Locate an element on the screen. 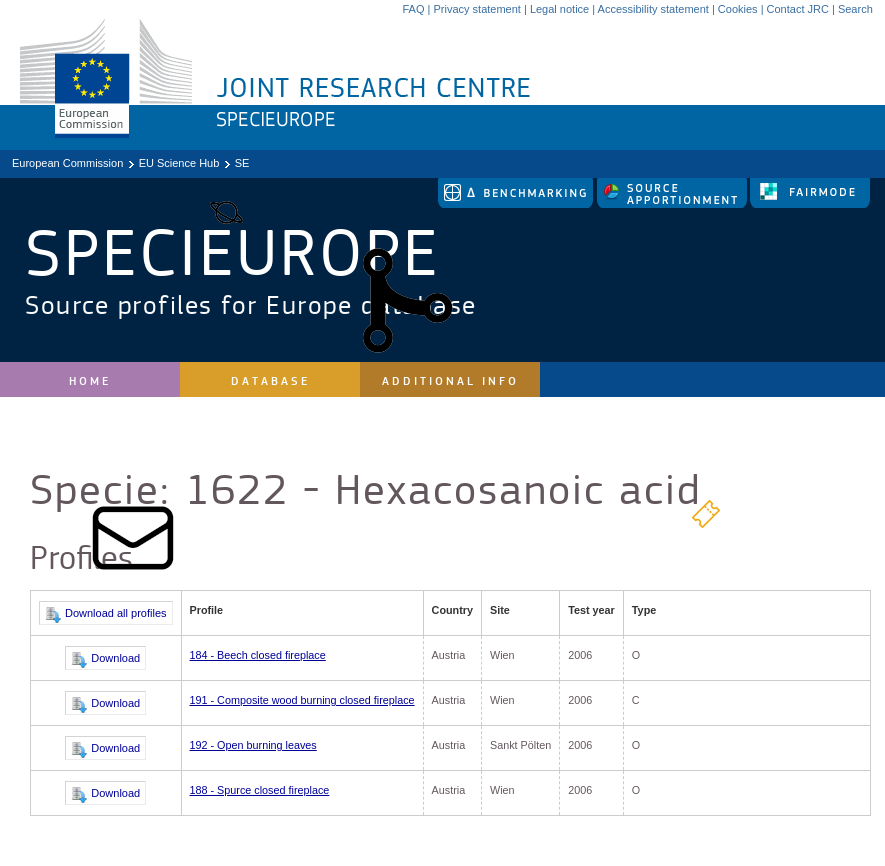 The width and height of the screenshot is (885, 866). access your email inbox is located at coordinates (133, 538).